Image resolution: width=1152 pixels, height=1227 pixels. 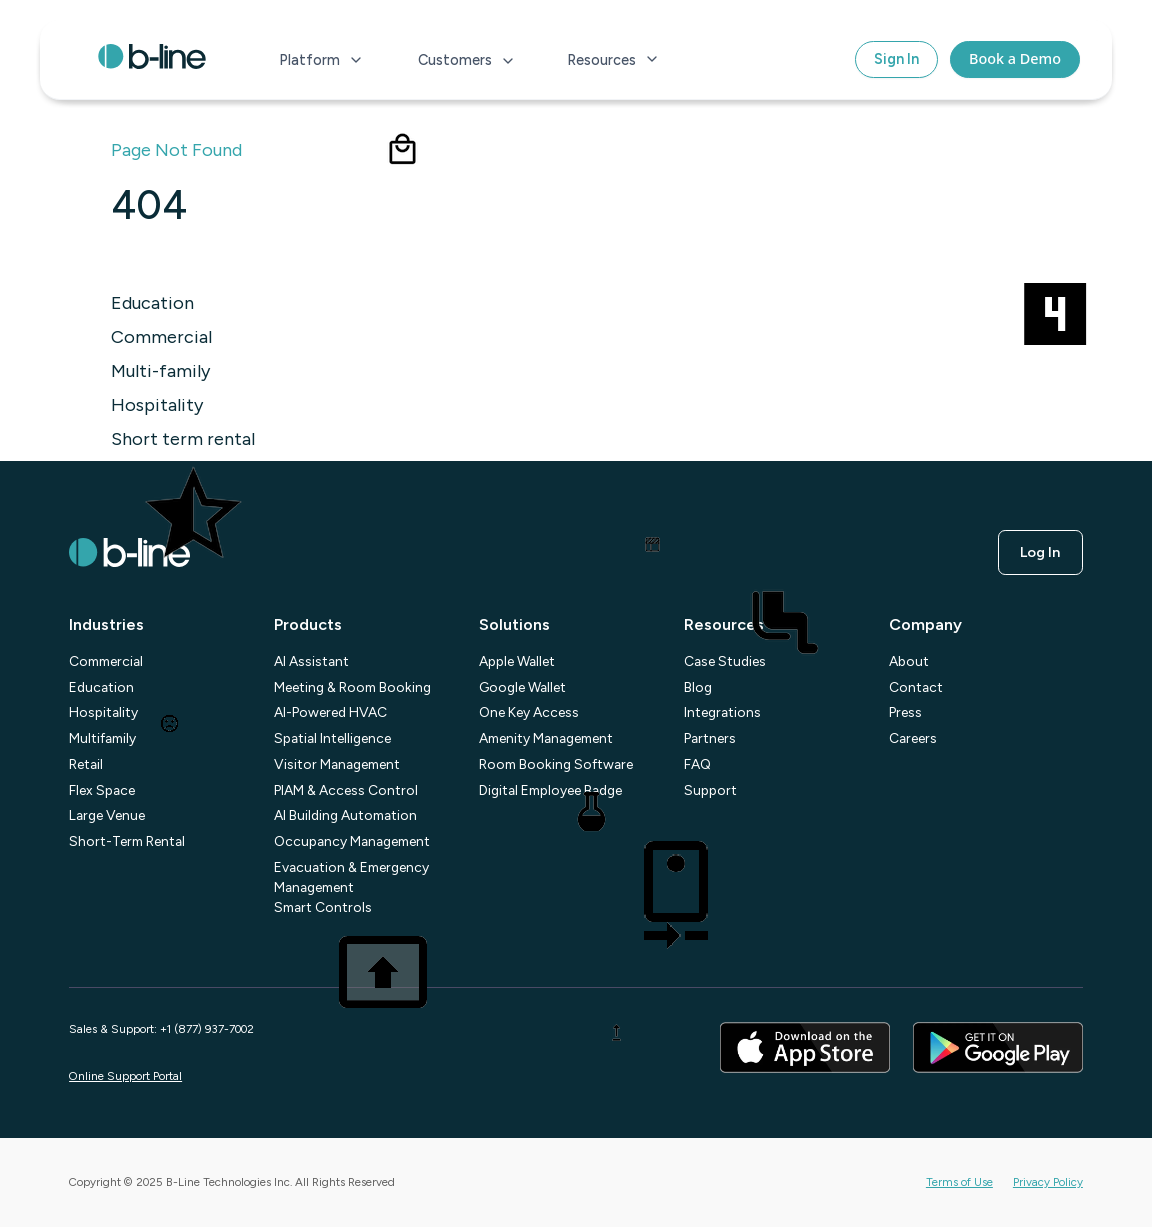 What do you see at coordinates (402, 149) in the screenshot?
I see `access shopping or retail features` at bounding box center [402, 149].